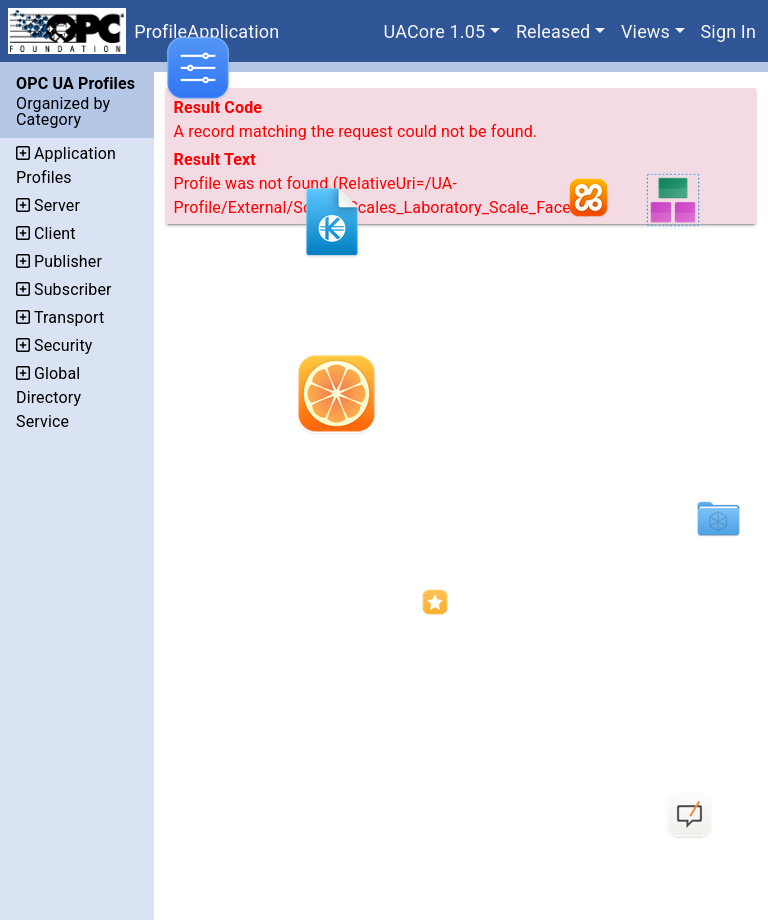  What do you see at coordinates (718, 518) in the screenshot?
I see `open 3D files folder` at bounding box center [718, 518].